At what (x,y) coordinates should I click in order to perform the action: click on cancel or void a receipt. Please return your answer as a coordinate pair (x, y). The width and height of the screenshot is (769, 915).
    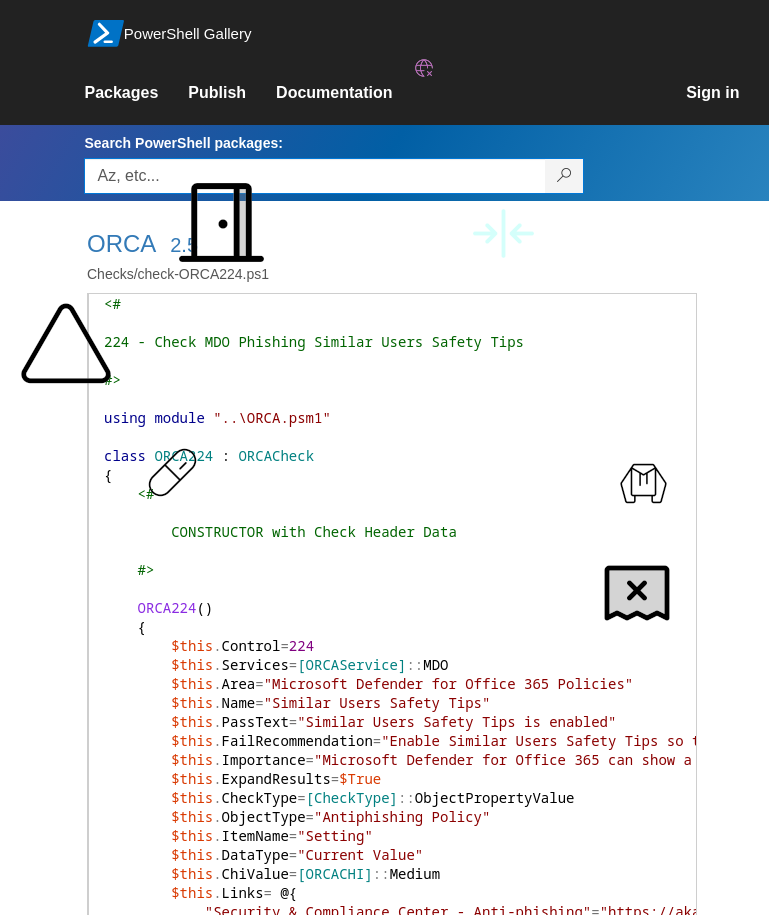
    Looking at the image, I should click on (637, 593).